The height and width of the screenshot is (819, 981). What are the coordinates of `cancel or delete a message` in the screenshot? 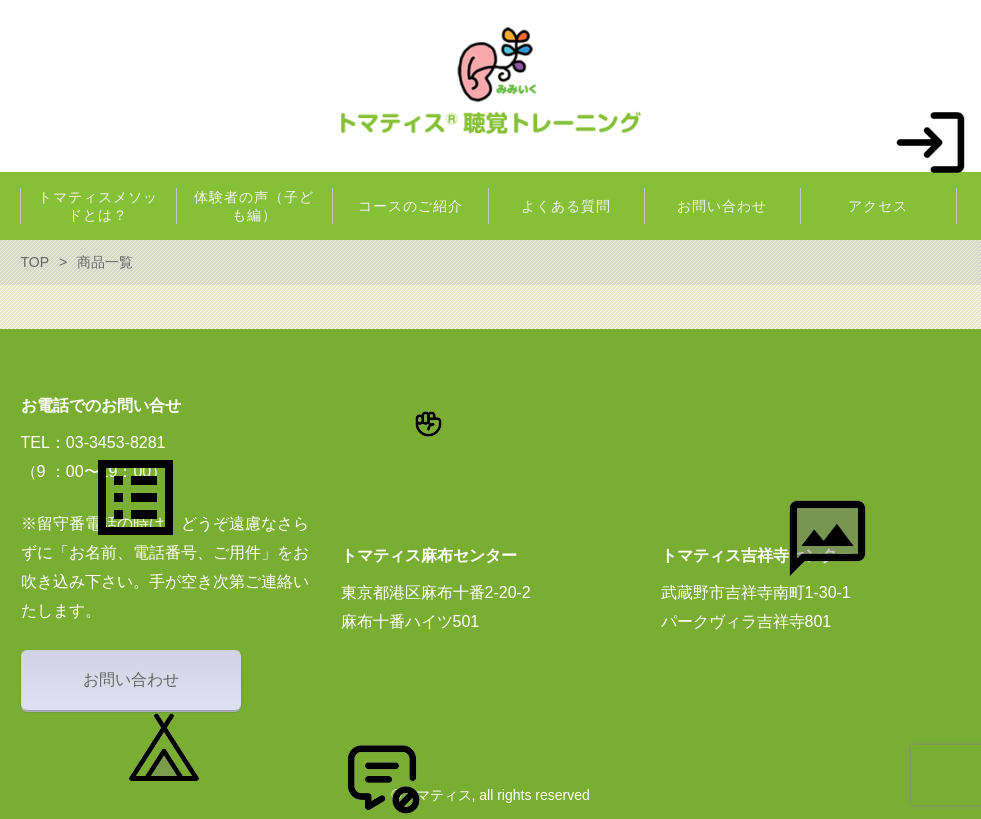 It's located at (382, 776).